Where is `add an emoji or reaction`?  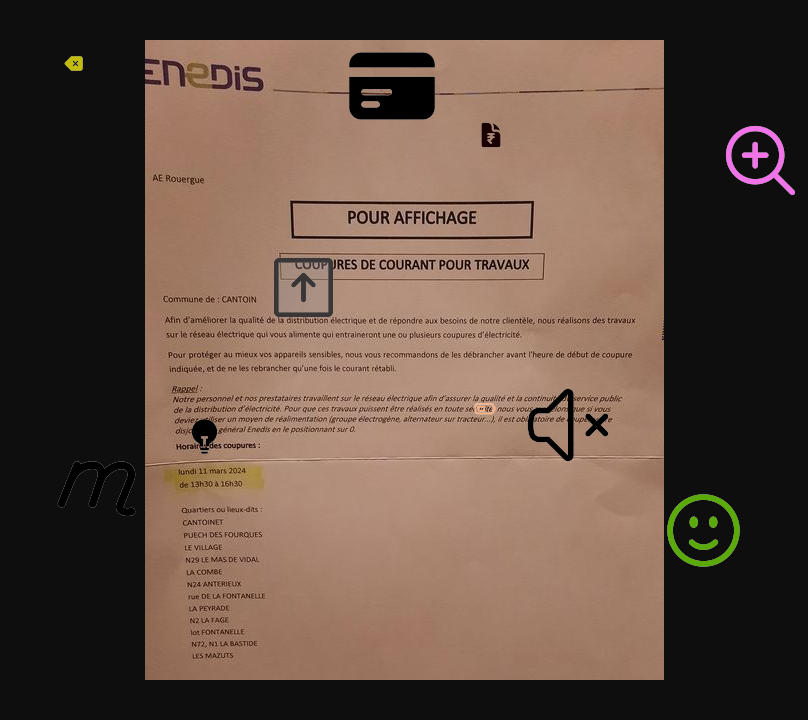
add an emoji or reaction is located at coordinates (703, 530).